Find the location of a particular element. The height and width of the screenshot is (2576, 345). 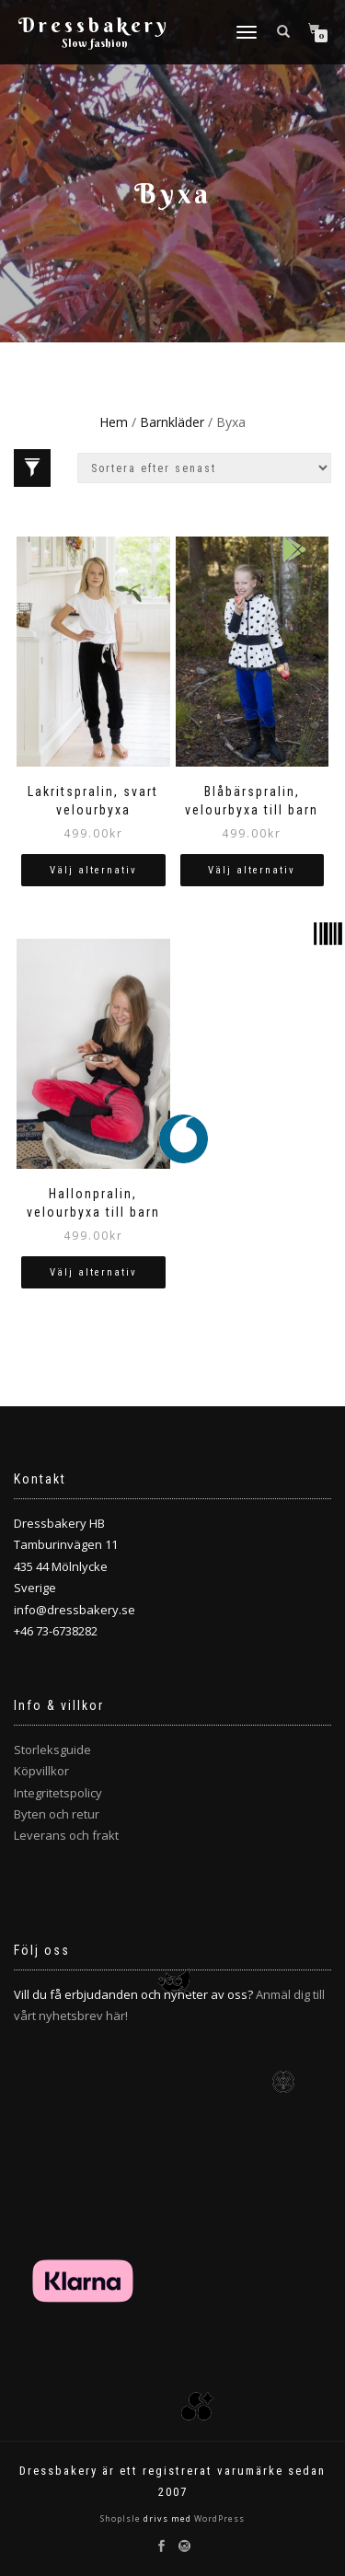

open GIMP image editor is located at coordinates (174, 1982).